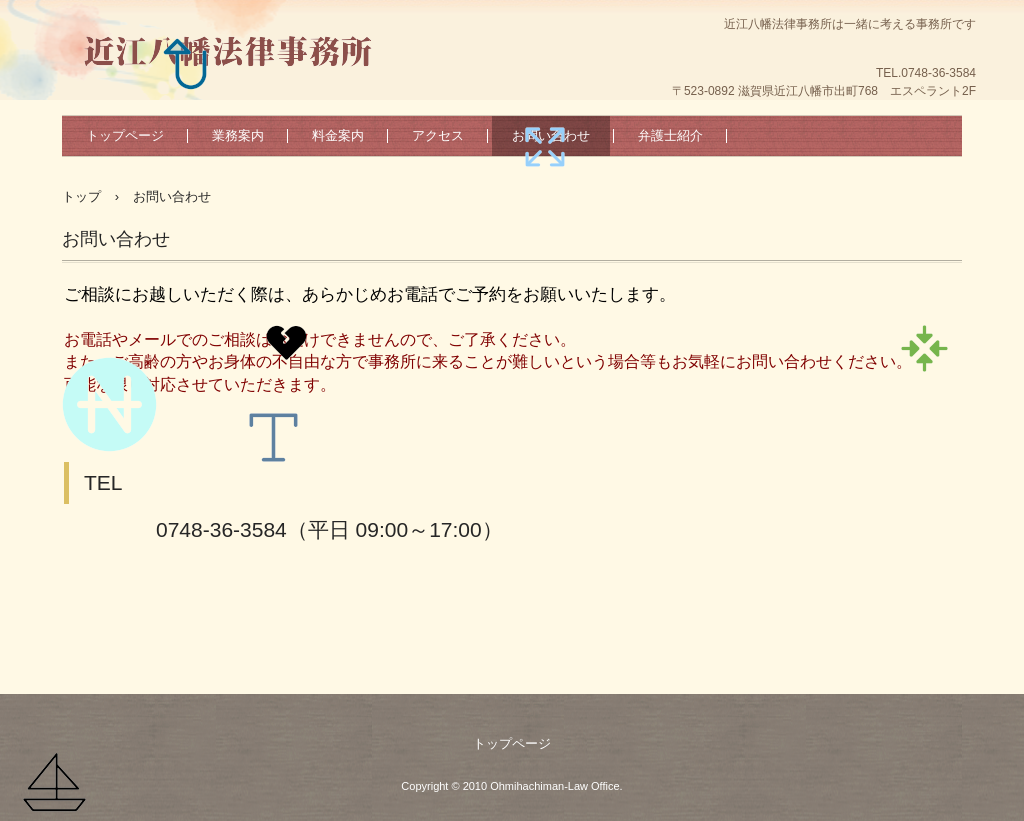  What do you see at coordinates (545, 147) in the screenshot?
I see `expand to fullscreen mode` at bounding box center [545, 147].